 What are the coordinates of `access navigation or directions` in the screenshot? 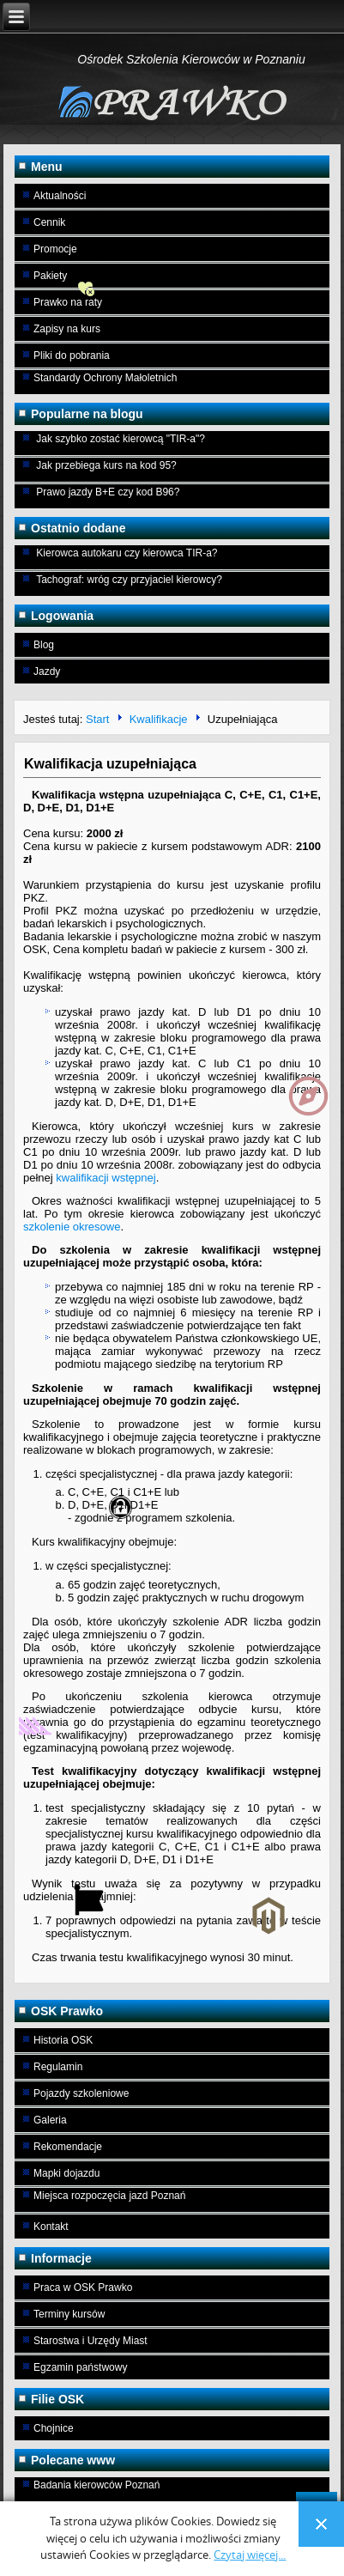 It's located at (308, 1096).